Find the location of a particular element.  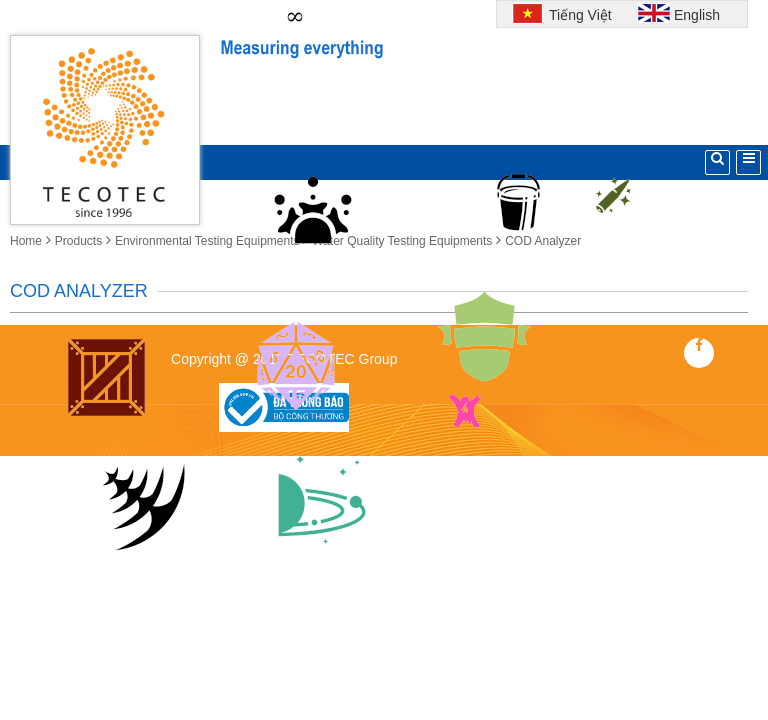

indicates a corrosive or acid-based attack/ability is located at coordinates (313, 210).